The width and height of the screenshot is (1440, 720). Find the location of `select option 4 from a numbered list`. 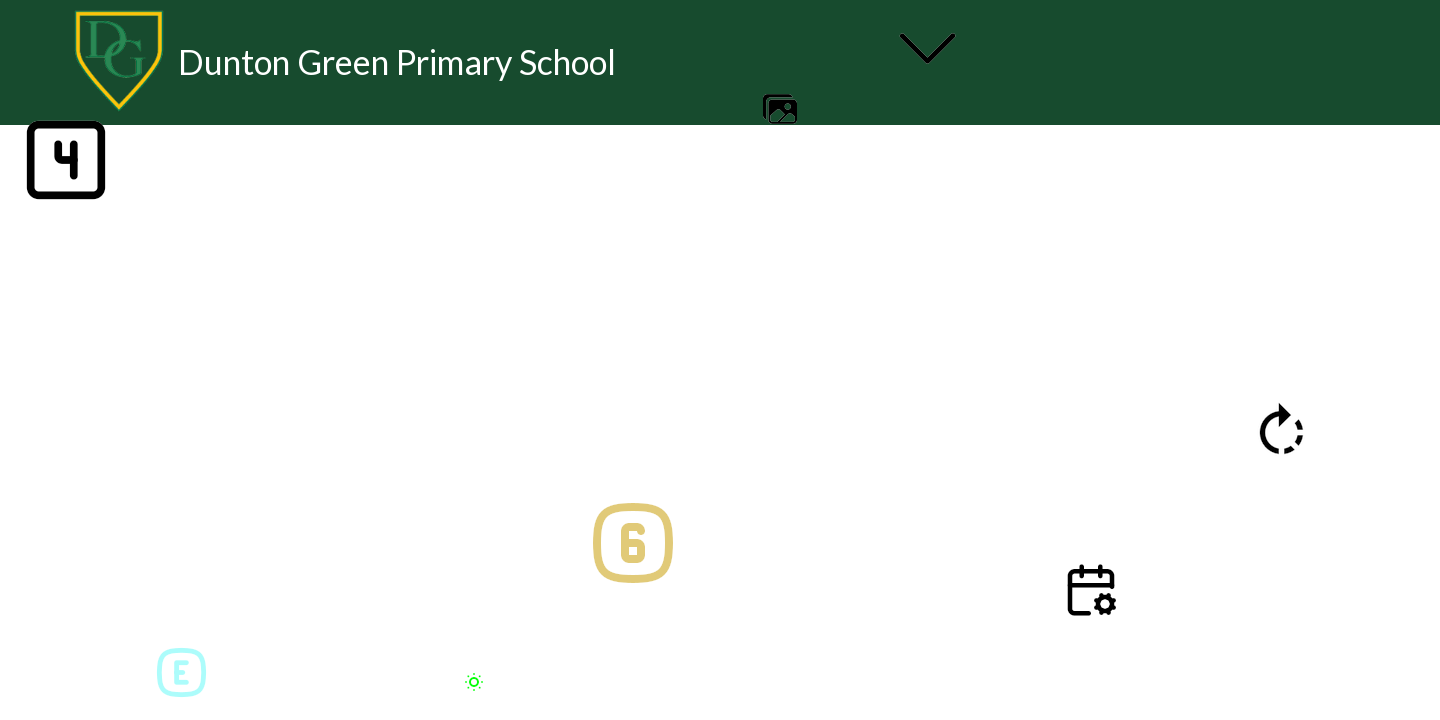

select option 4 from a numbered list is located at coordinates (66, 160).